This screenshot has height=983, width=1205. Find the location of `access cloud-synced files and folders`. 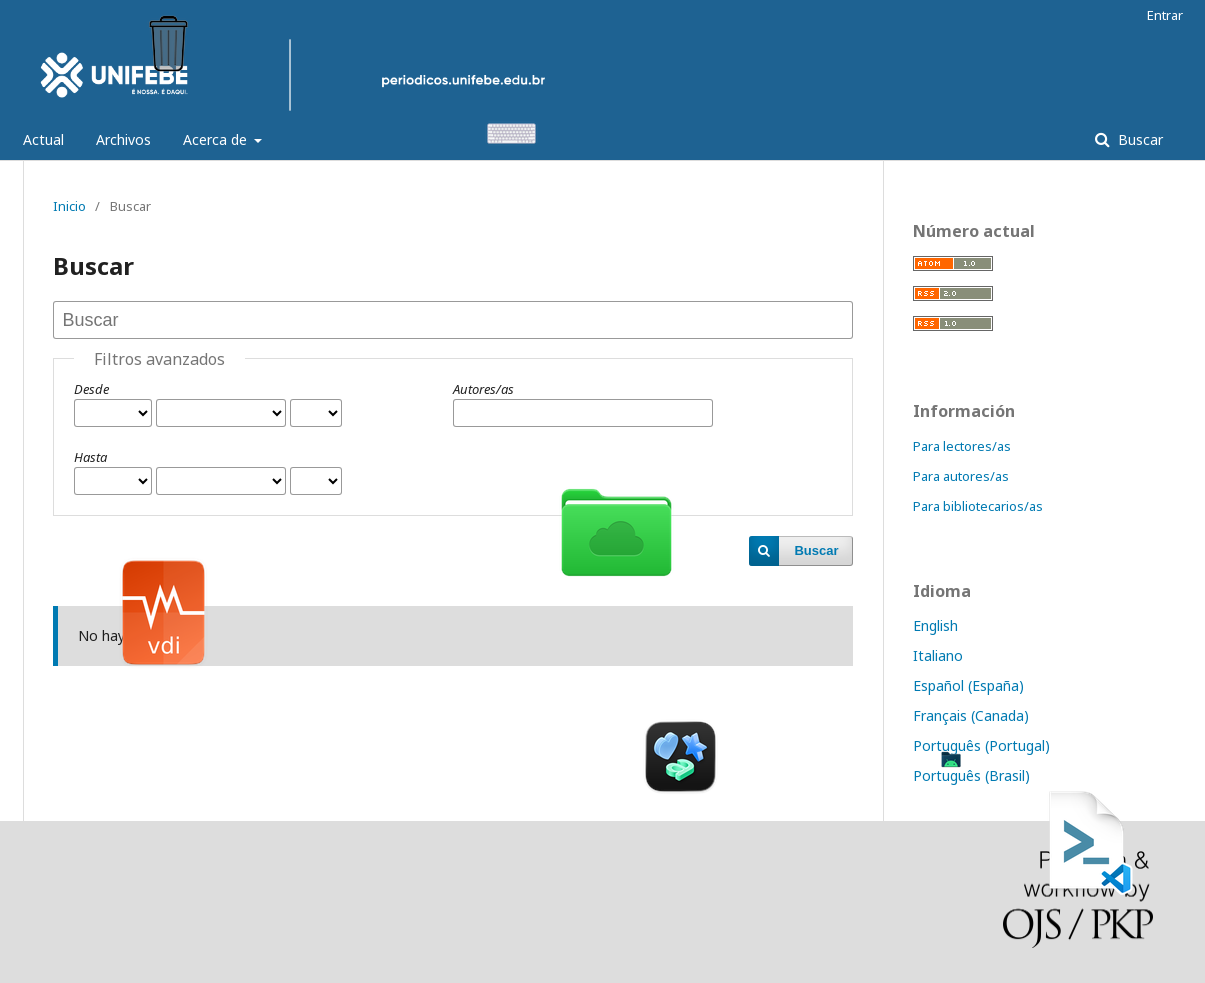

access cloud-synced files and folders is located at coordinates (616, 532).